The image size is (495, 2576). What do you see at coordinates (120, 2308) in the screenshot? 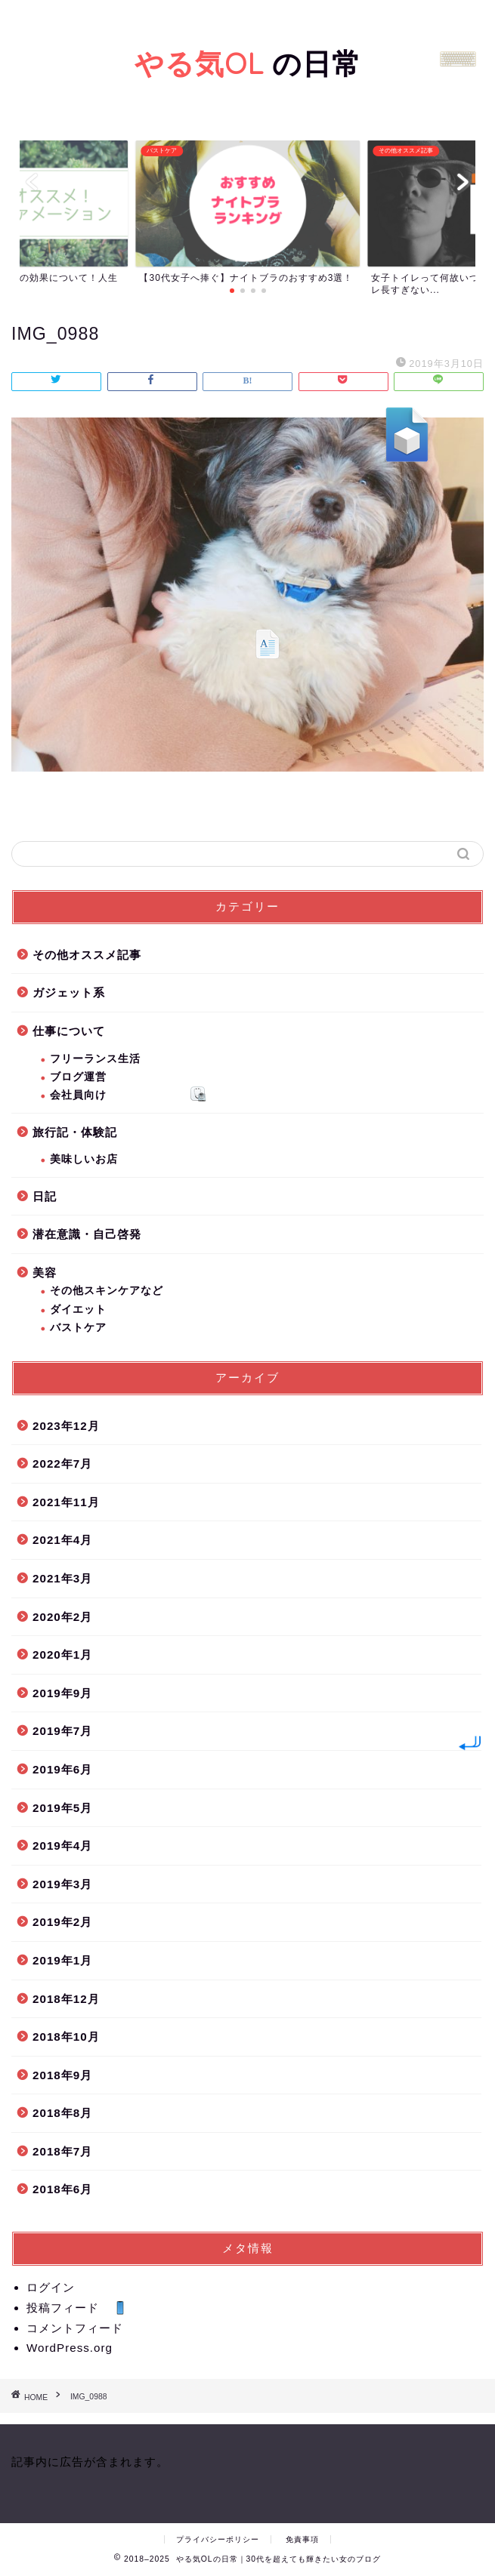
I see `iPhone 11 or 12 device icon` at bounding box center [120, 2308].